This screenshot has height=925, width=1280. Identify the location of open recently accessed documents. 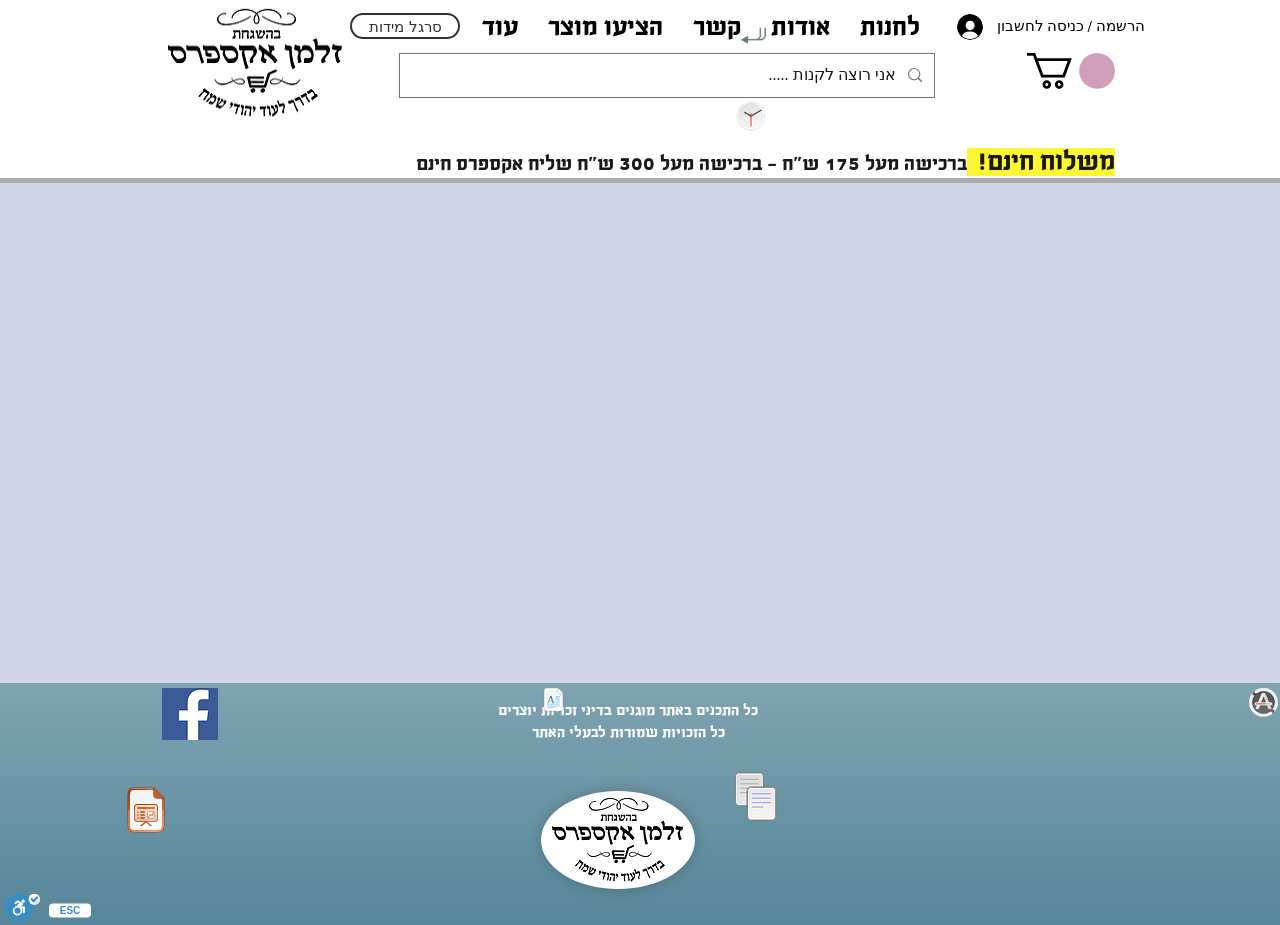
(751, 116).